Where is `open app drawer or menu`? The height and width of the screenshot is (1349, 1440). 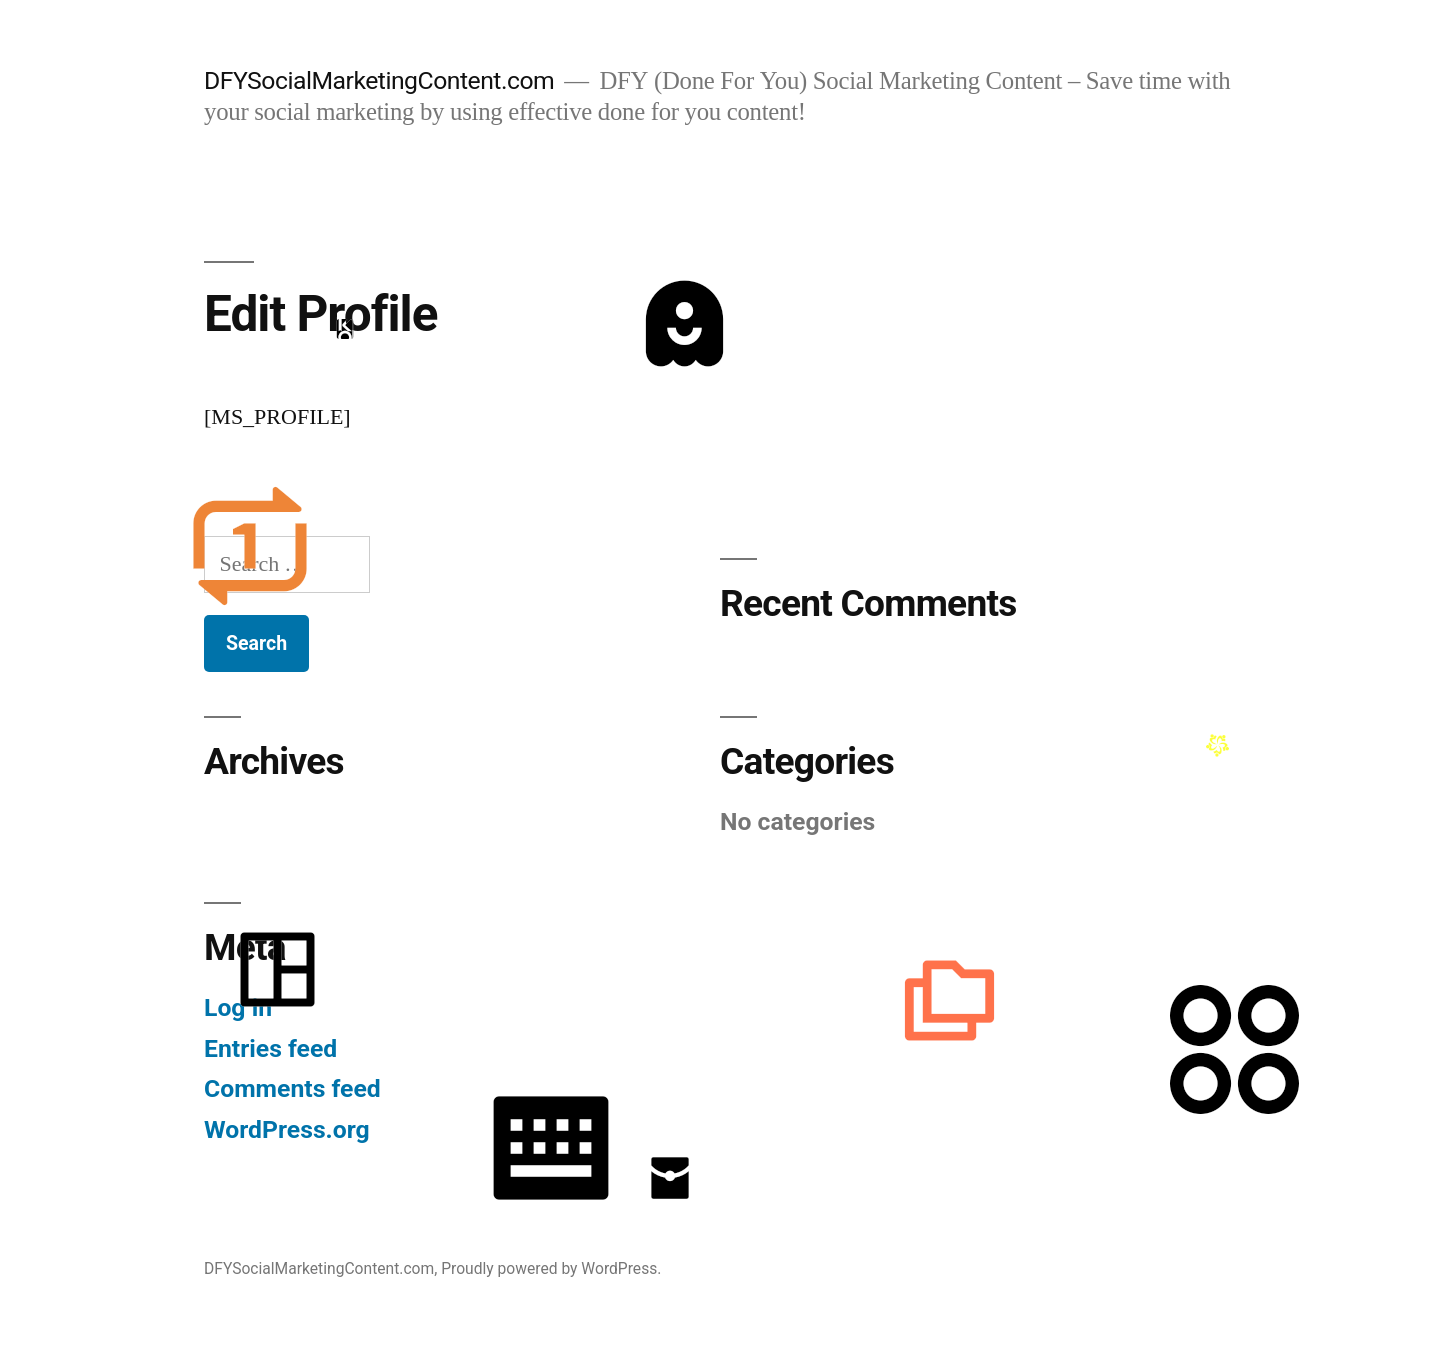
open app drawer or menu is located at coordinates (1234, 1049).